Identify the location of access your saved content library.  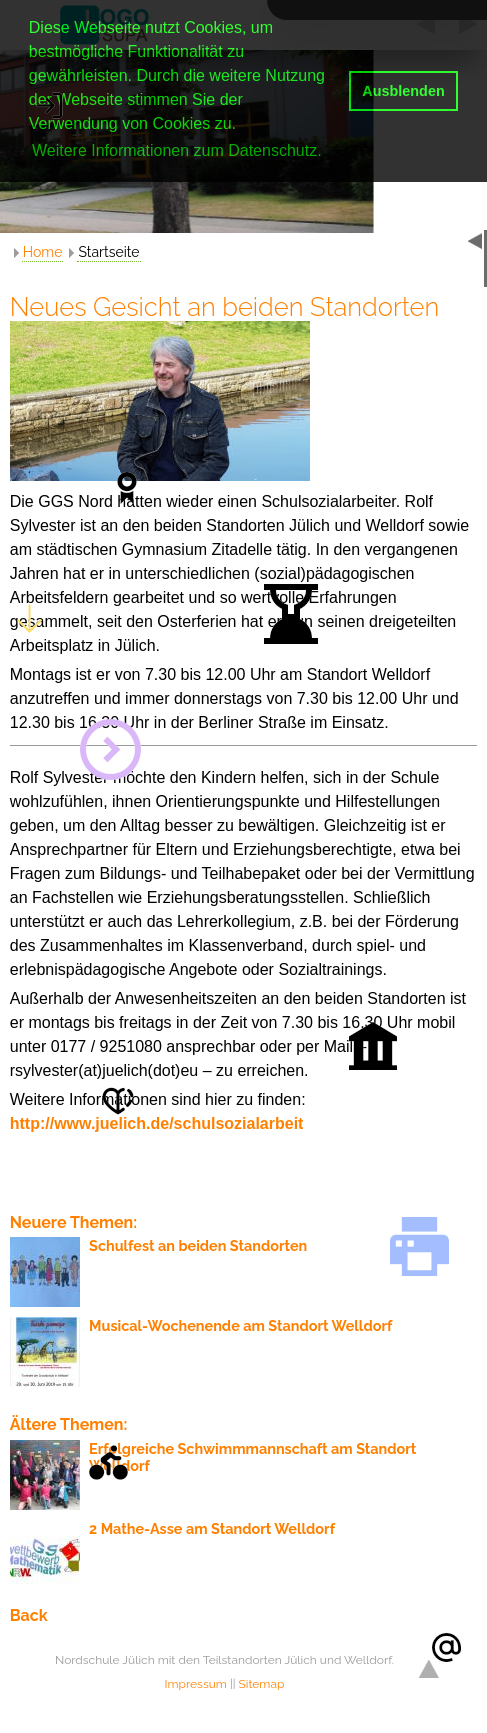
(373, 1046).